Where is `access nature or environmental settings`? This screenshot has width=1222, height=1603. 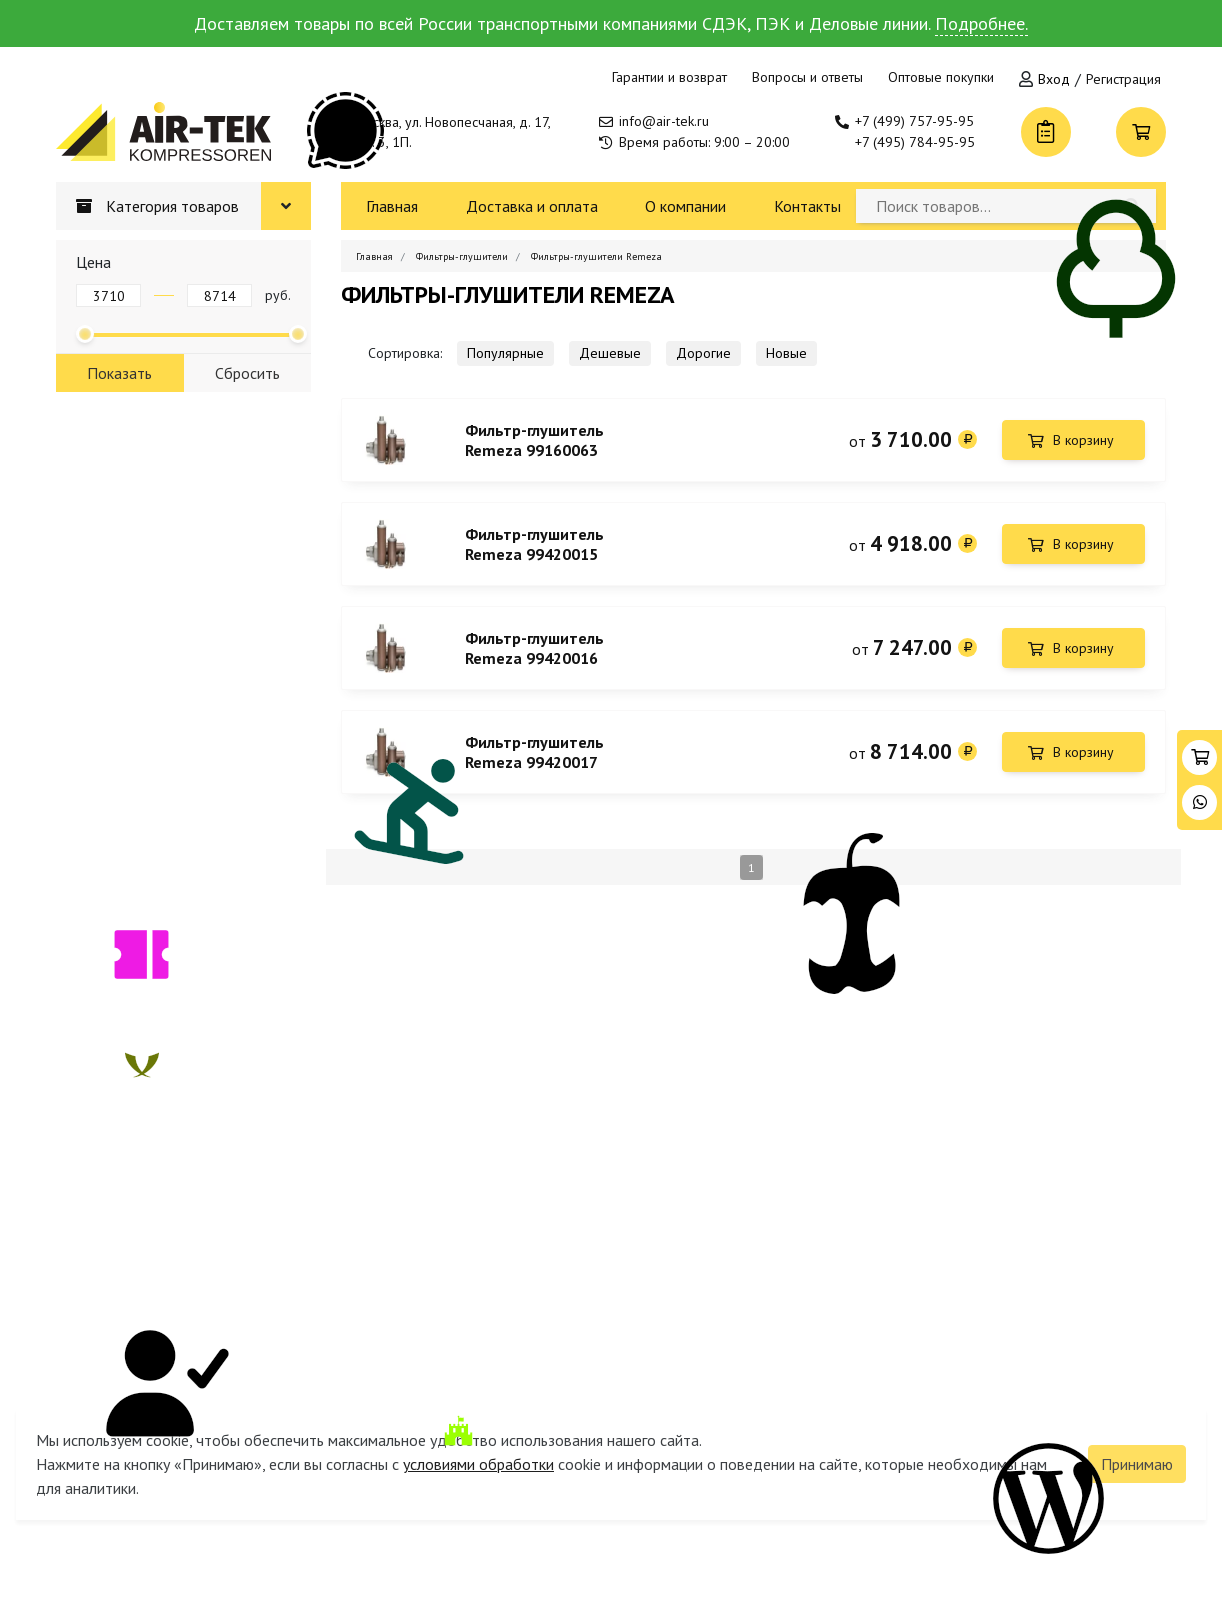 access nature or environmental settings is located at coordinates (1116, 272).